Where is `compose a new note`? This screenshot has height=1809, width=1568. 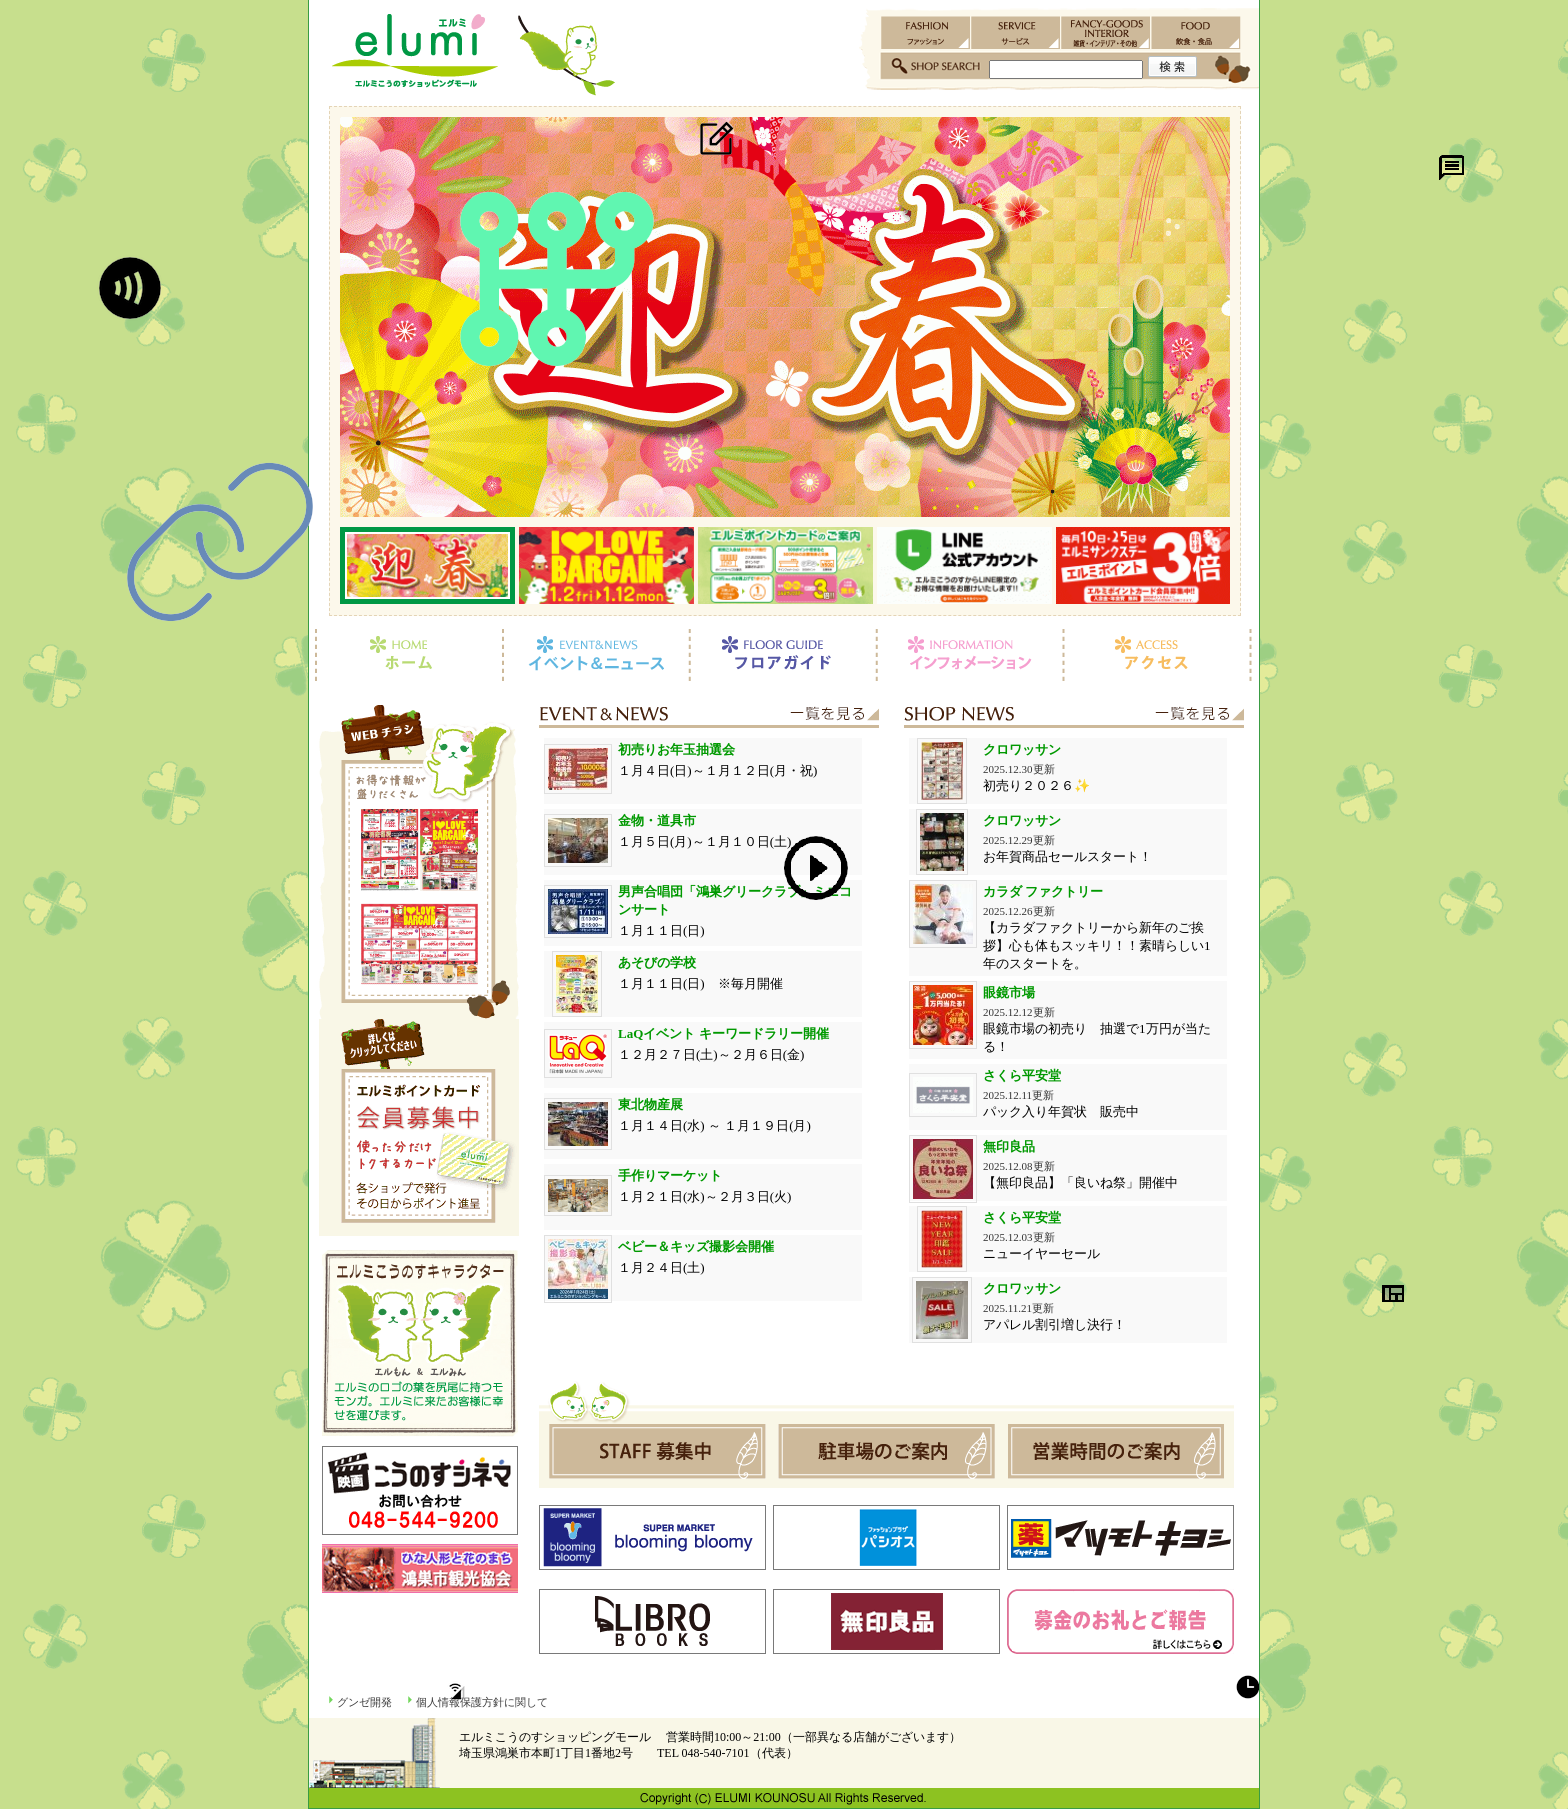 compose a new note is located at coordinates (716, 139).